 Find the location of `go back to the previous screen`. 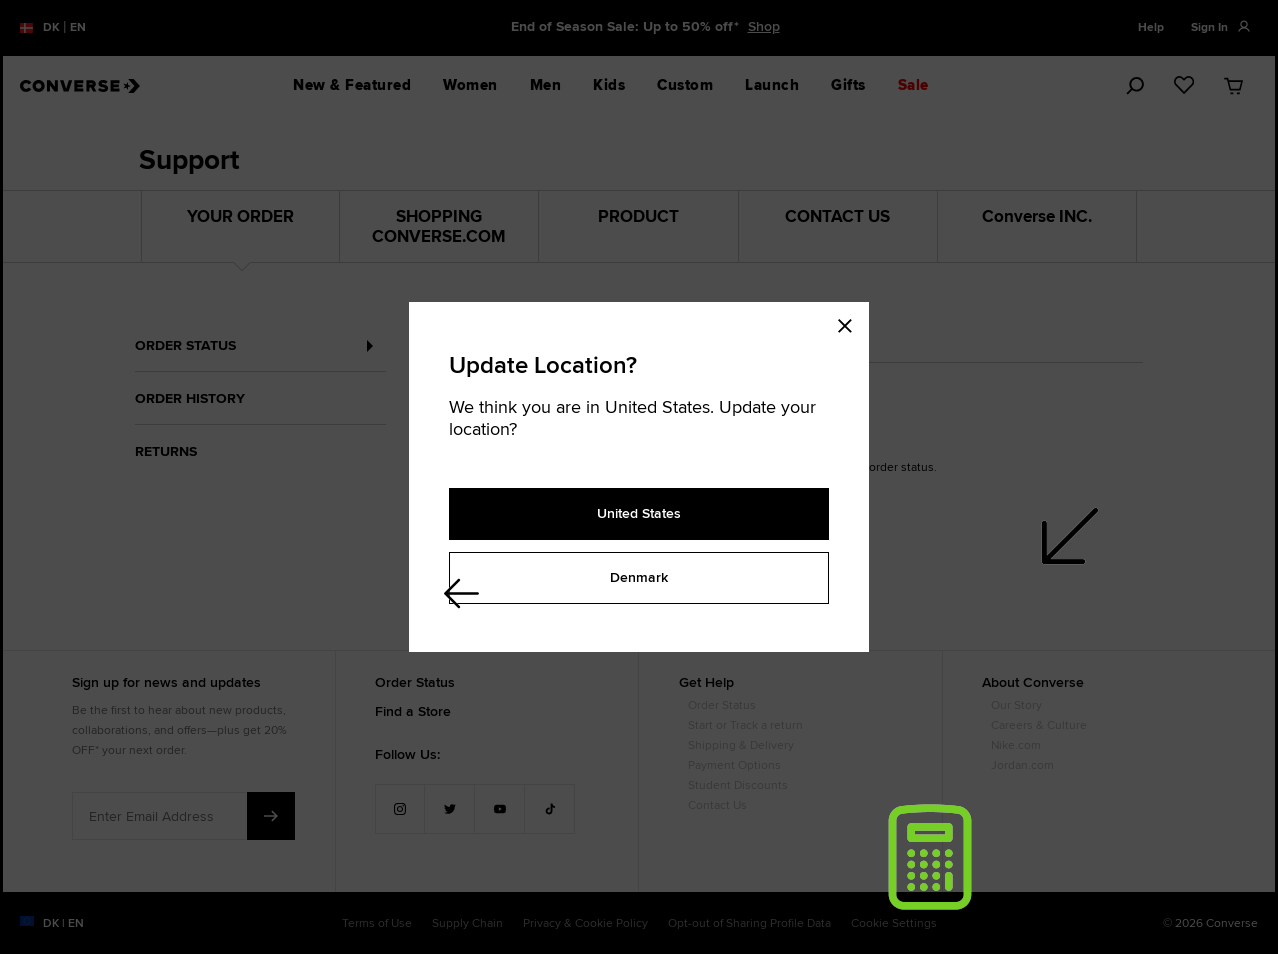

go back to the previous screen is located at coordinates (461, 593).